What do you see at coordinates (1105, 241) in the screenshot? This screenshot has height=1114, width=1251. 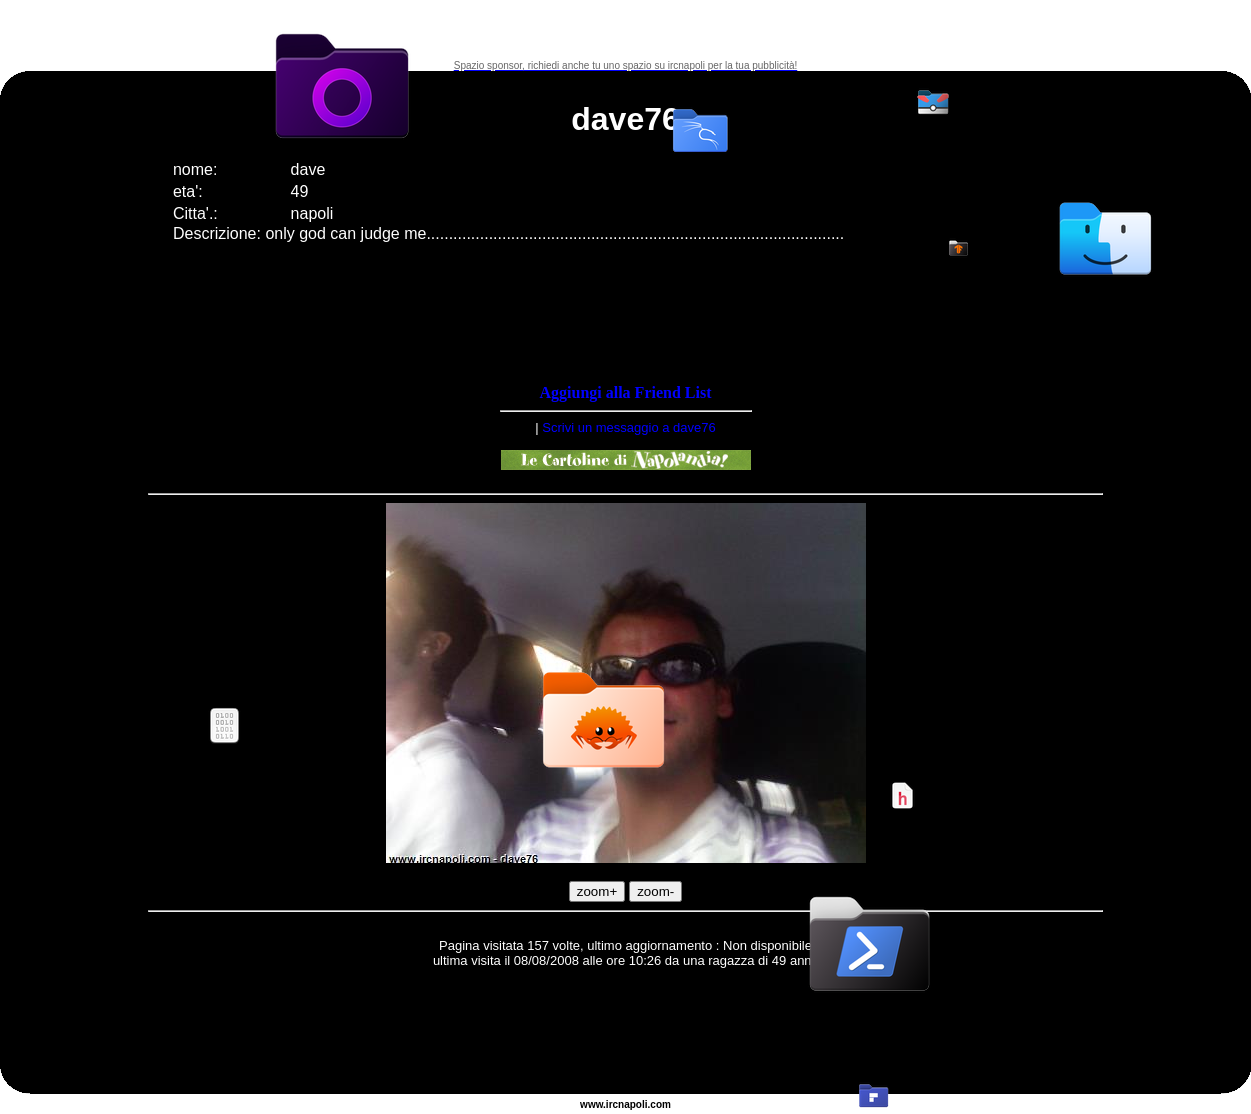 I see `open finder to browse files and folders` at bounding box center [1105, 241].